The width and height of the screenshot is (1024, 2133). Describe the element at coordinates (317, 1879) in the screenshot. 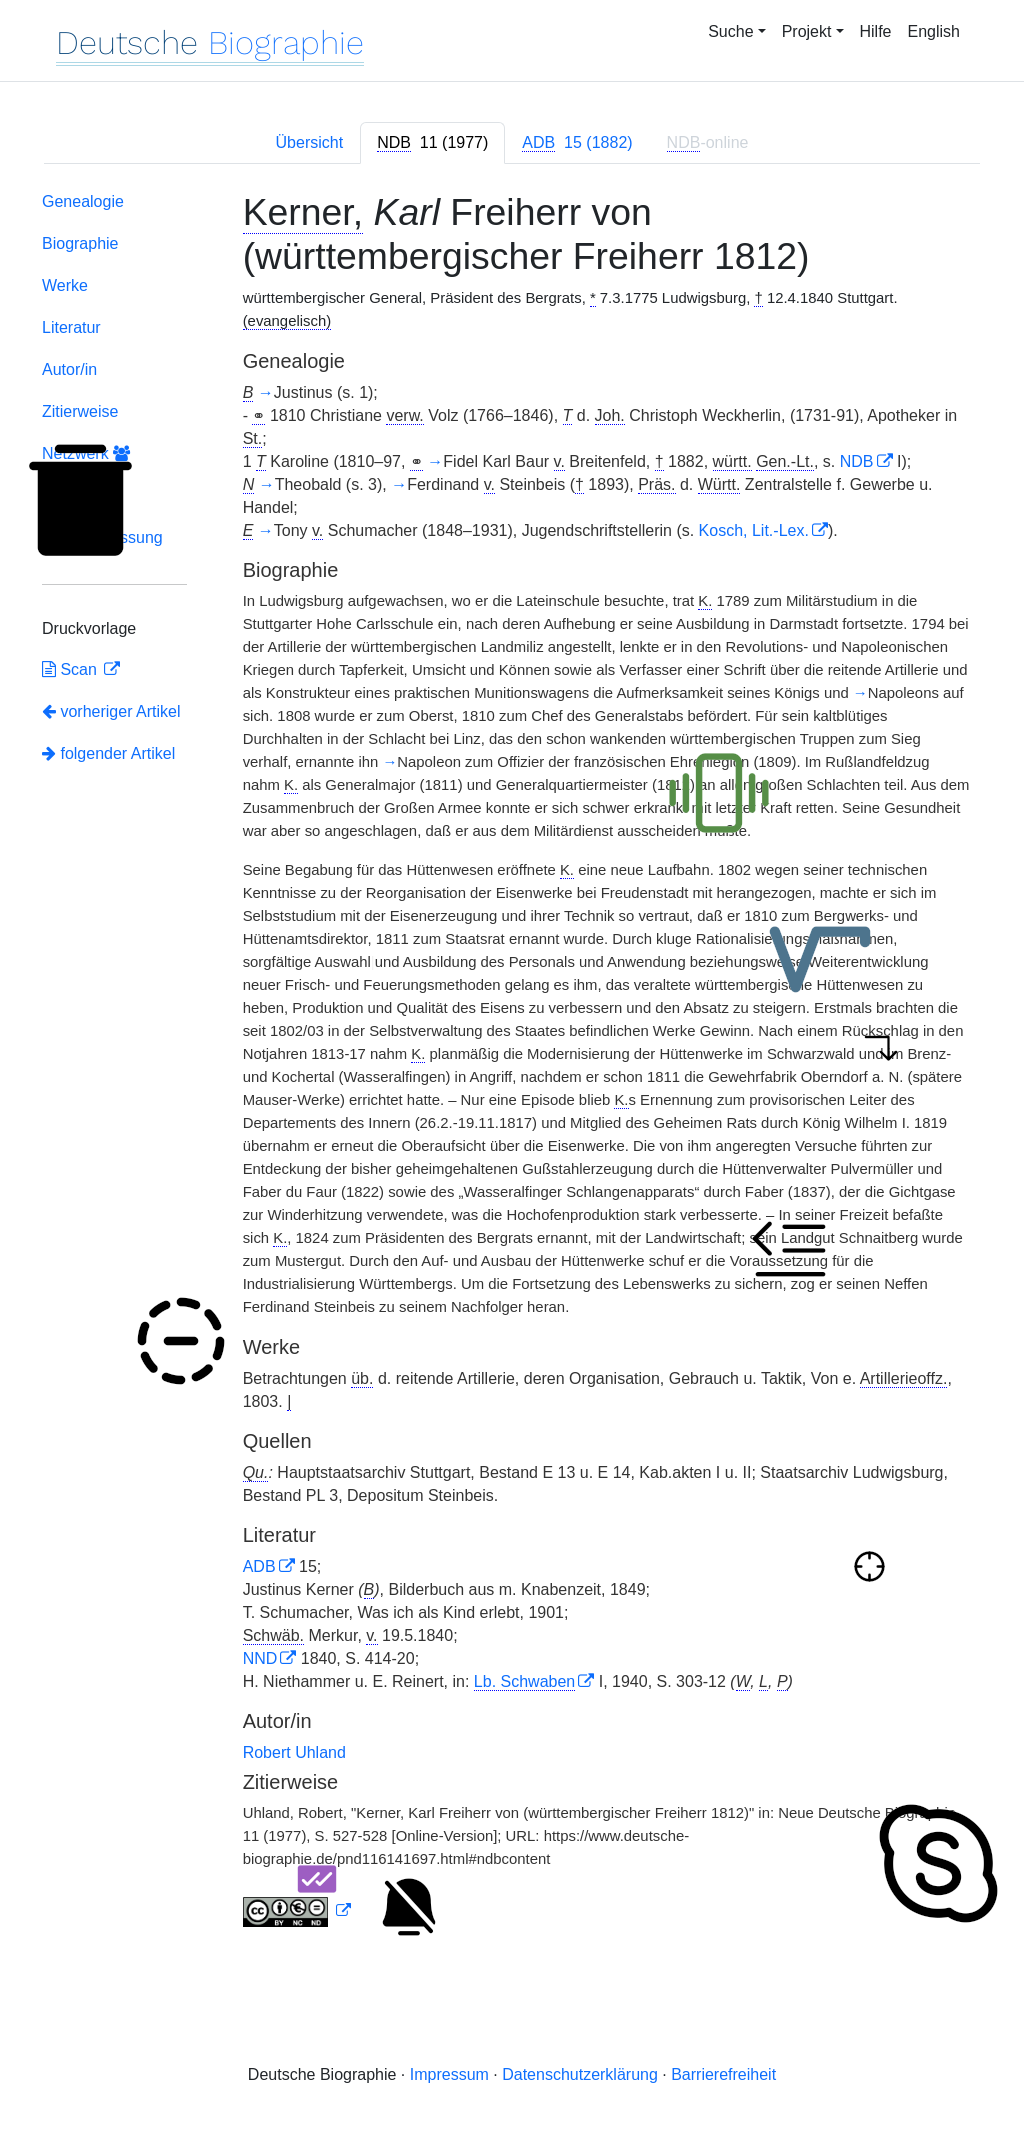

I see `indicates multiple items selected or completed` at that location.